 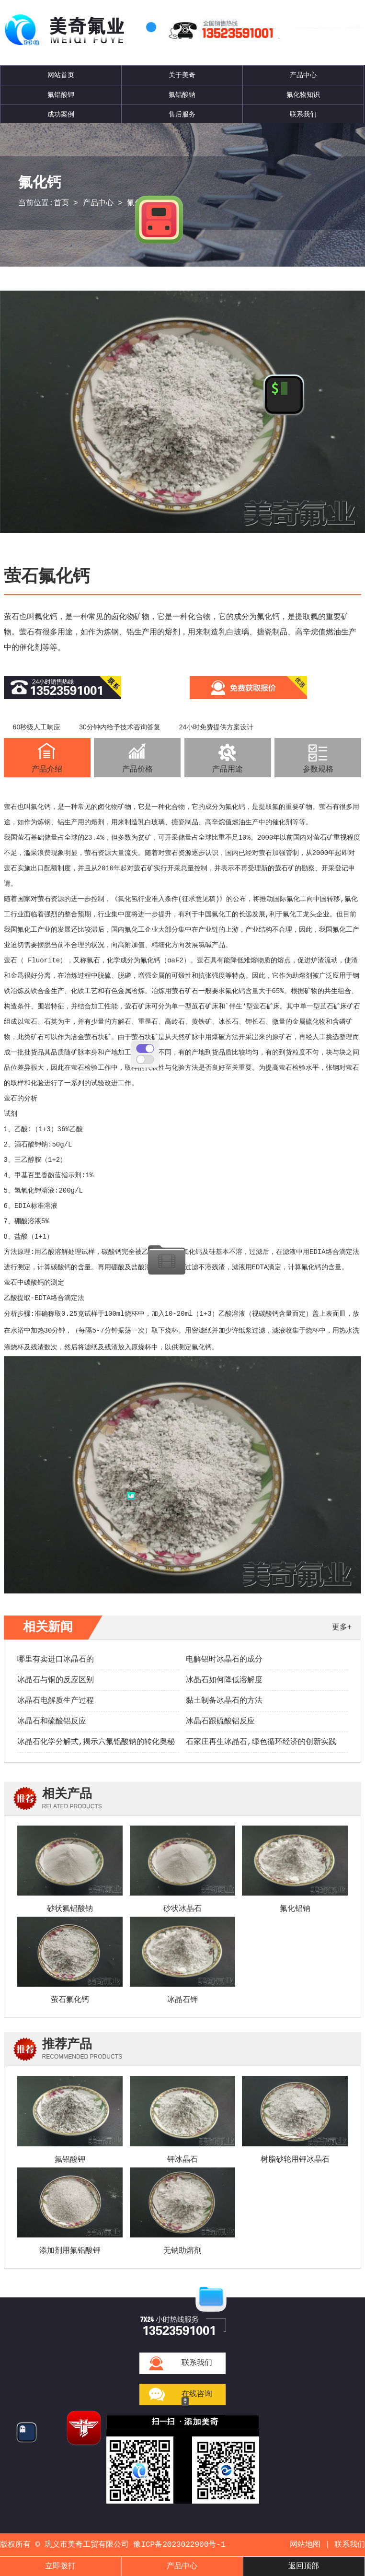 I want to click on open foliate e-book reader app, so click(x=131, y=1496).